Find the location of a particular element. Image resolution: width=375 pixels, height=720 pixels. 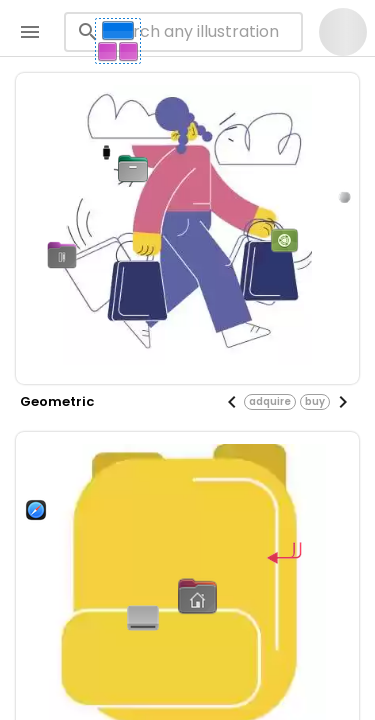

access your home folder is located at coordinates (197, 595).